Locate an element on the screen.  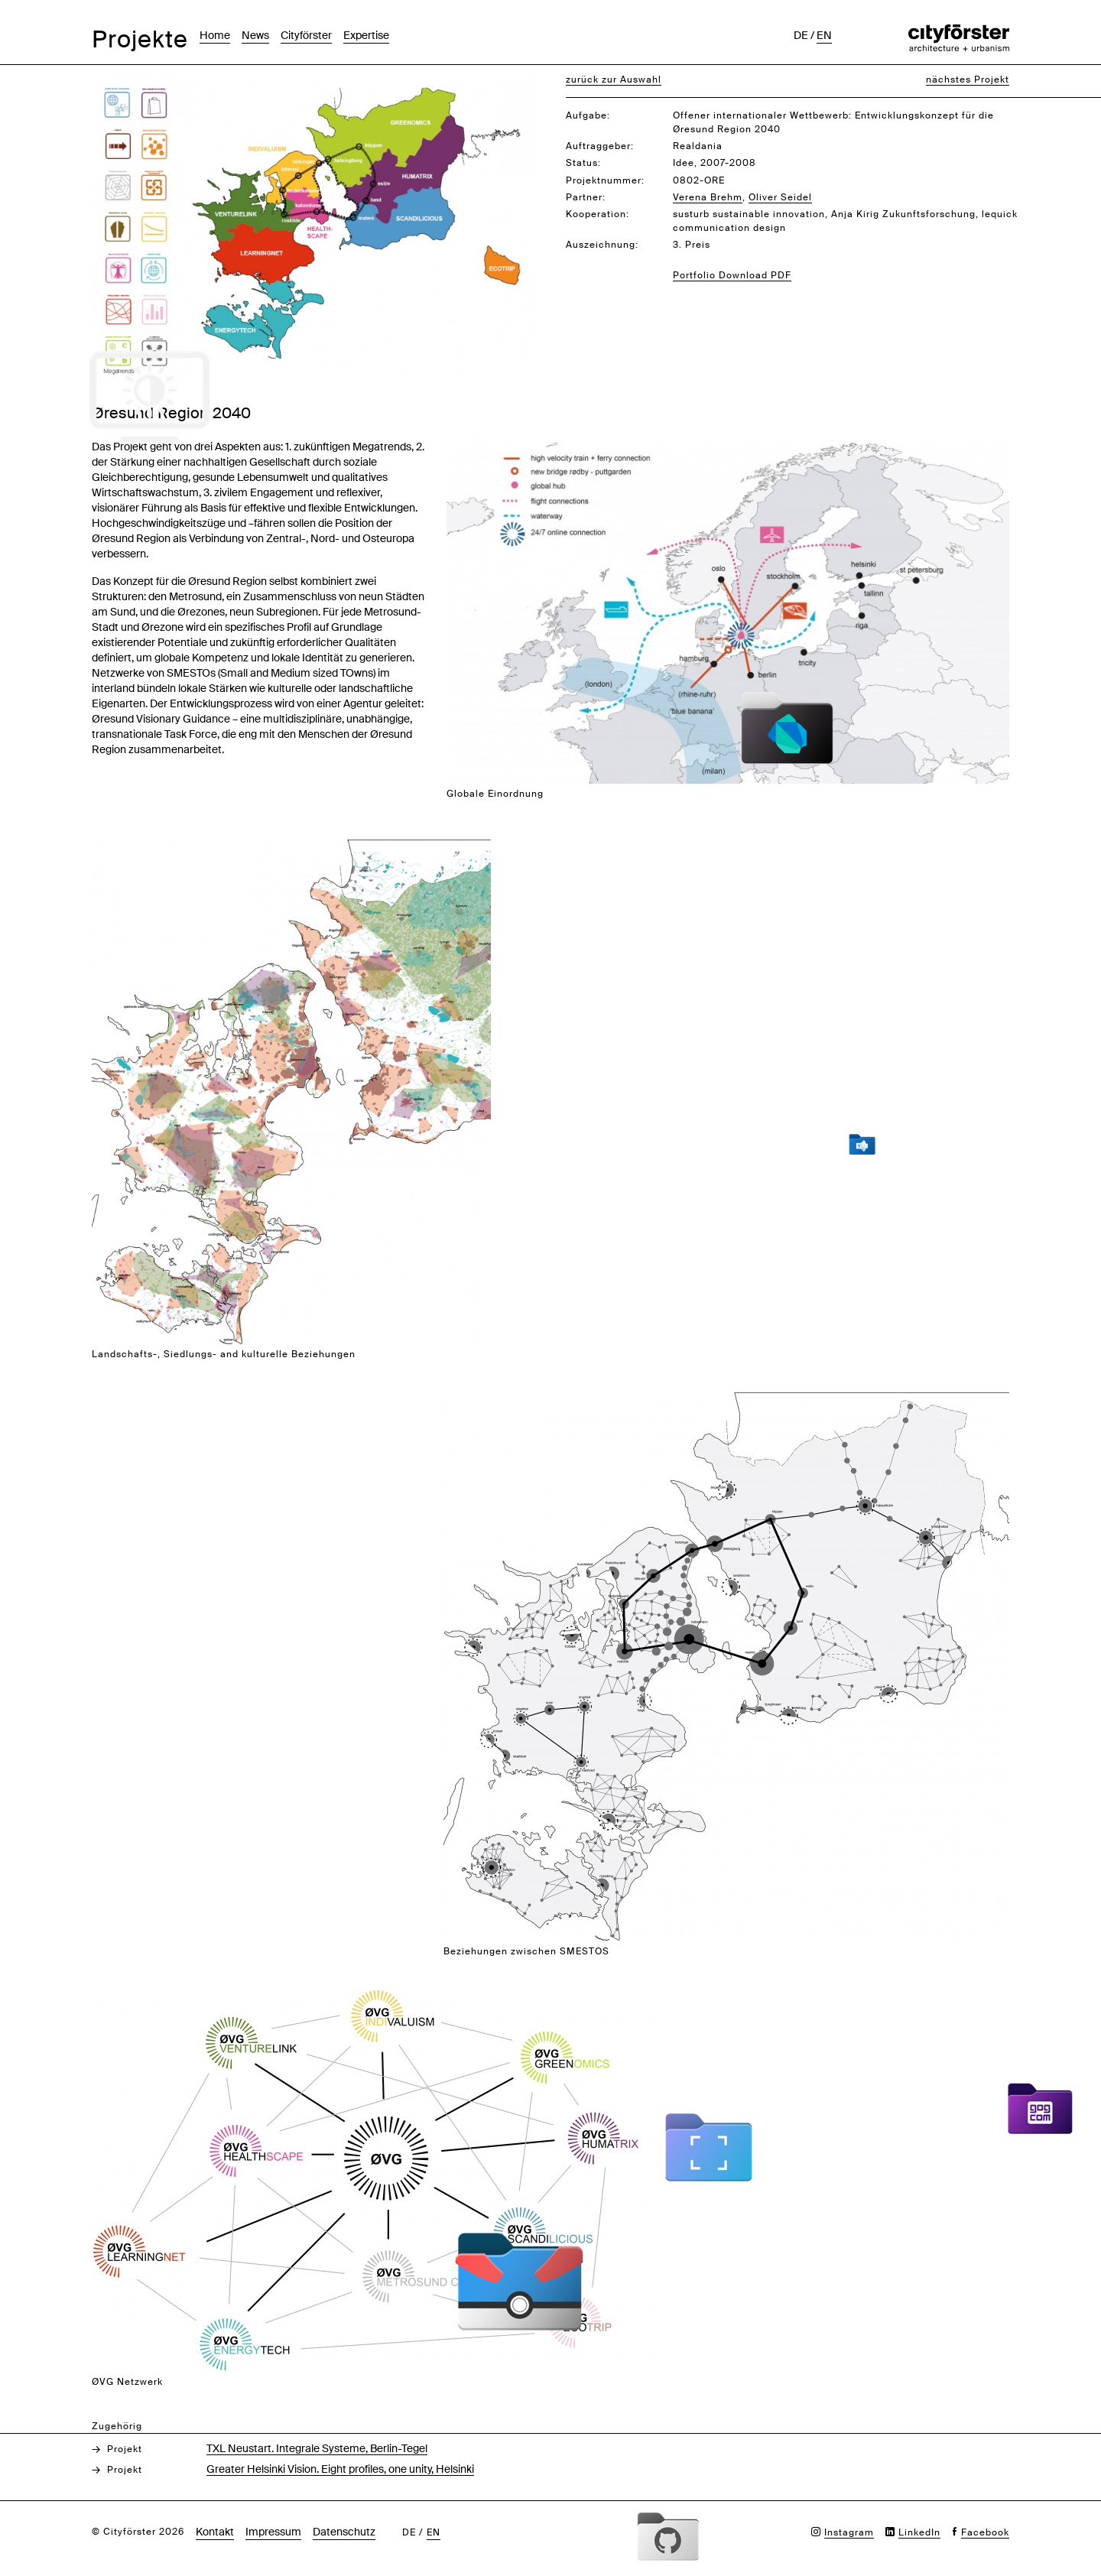
open microsoft yammer files folder is located at coordinates (862, 1145).